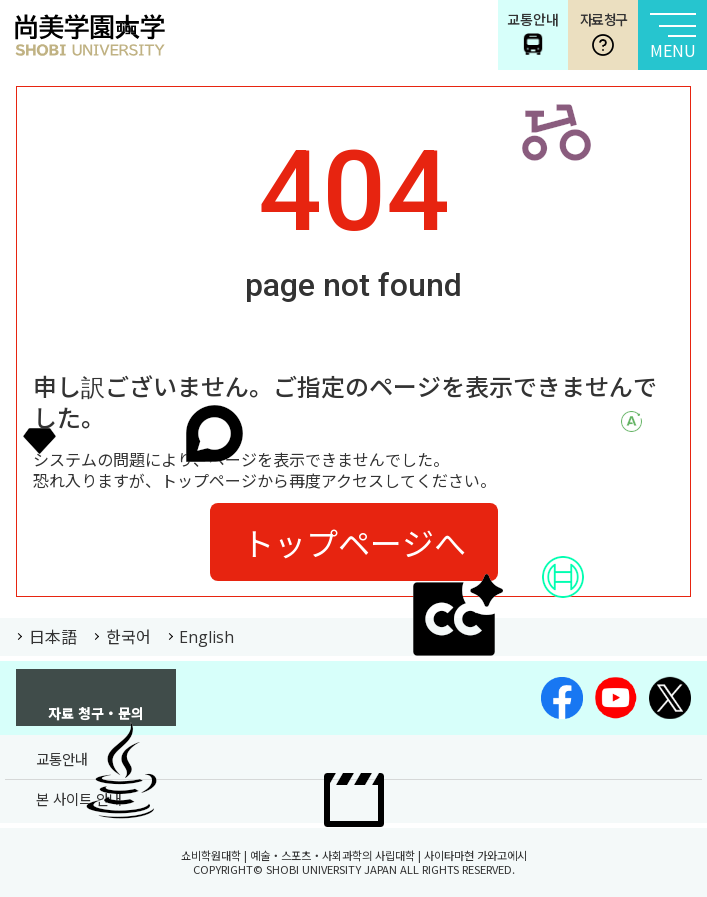 This screenshot has width=707, height=897. What do you see at coordinates (123, 774) in the screenshot?
I see `indicates java programming language` at bounding box center [123, 774].